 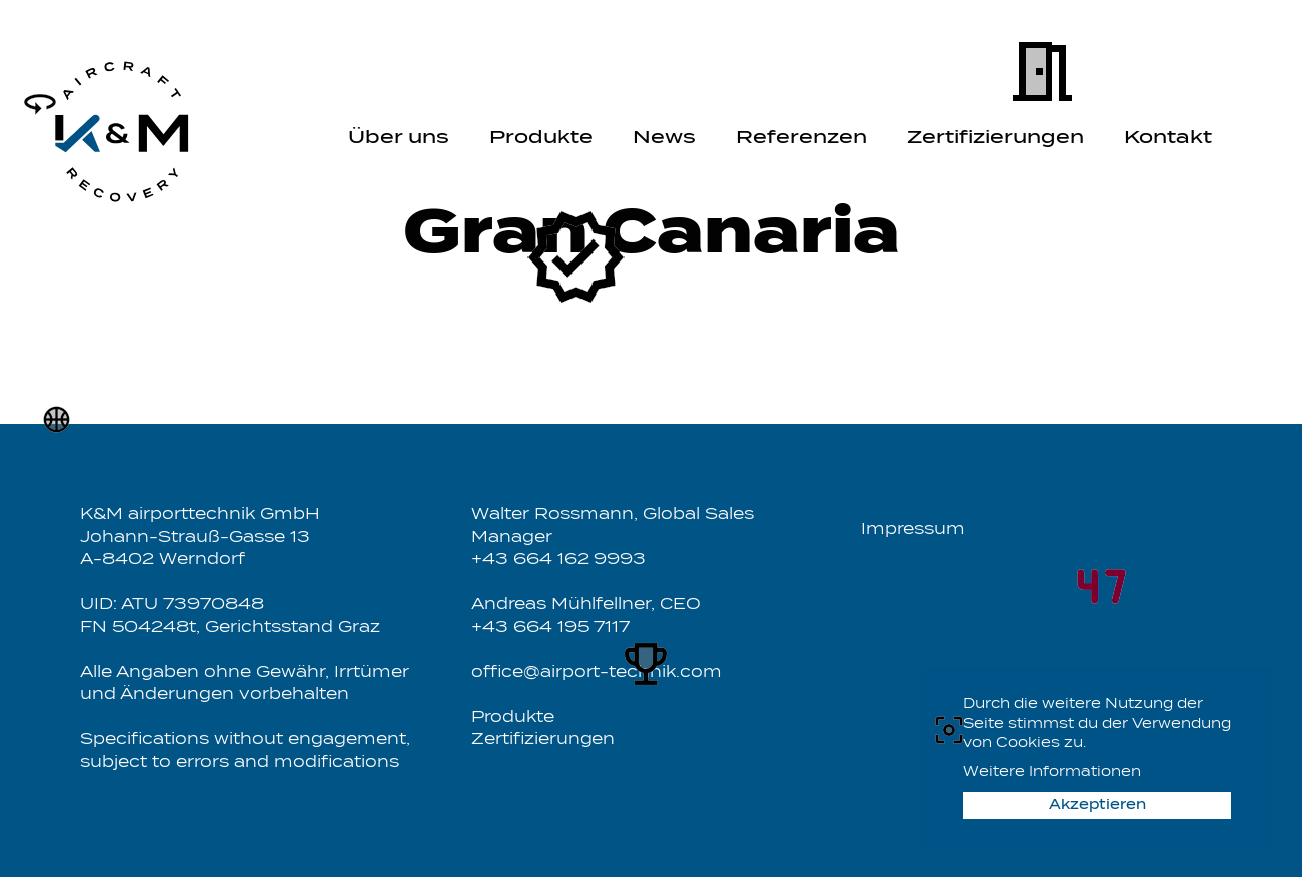 What do you see at coordinates (1042, 71) in the screenshot?
I see `enter or access a meeting room` at bounding box center [1042, 71].